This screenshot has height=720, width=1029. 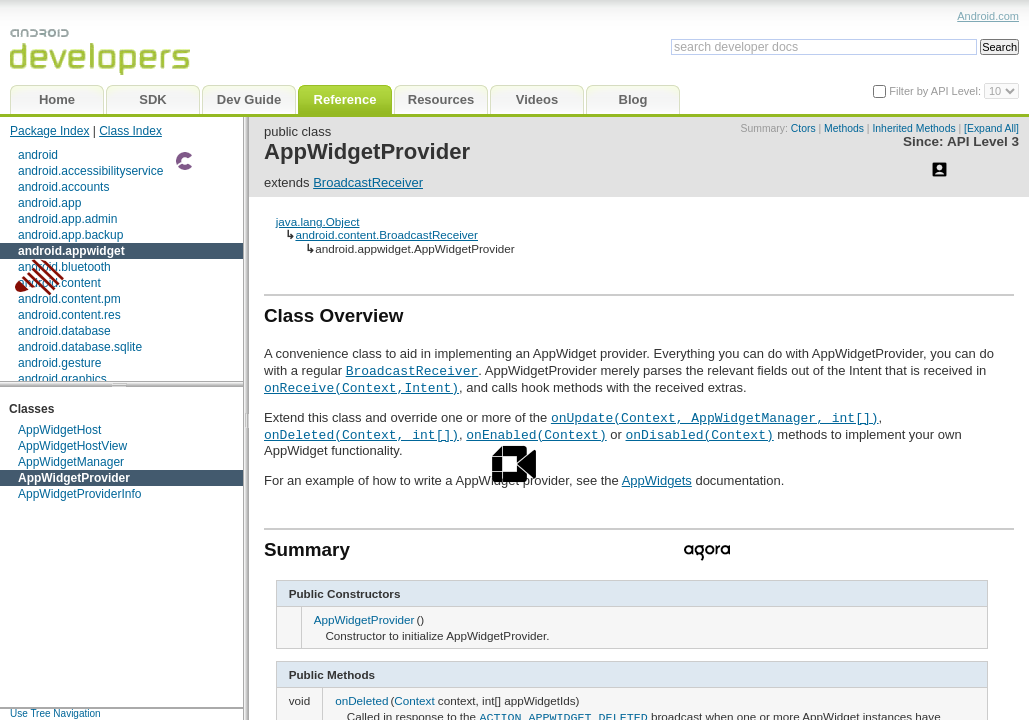 I want to click on view your account profile, so click(x=939, y=169).